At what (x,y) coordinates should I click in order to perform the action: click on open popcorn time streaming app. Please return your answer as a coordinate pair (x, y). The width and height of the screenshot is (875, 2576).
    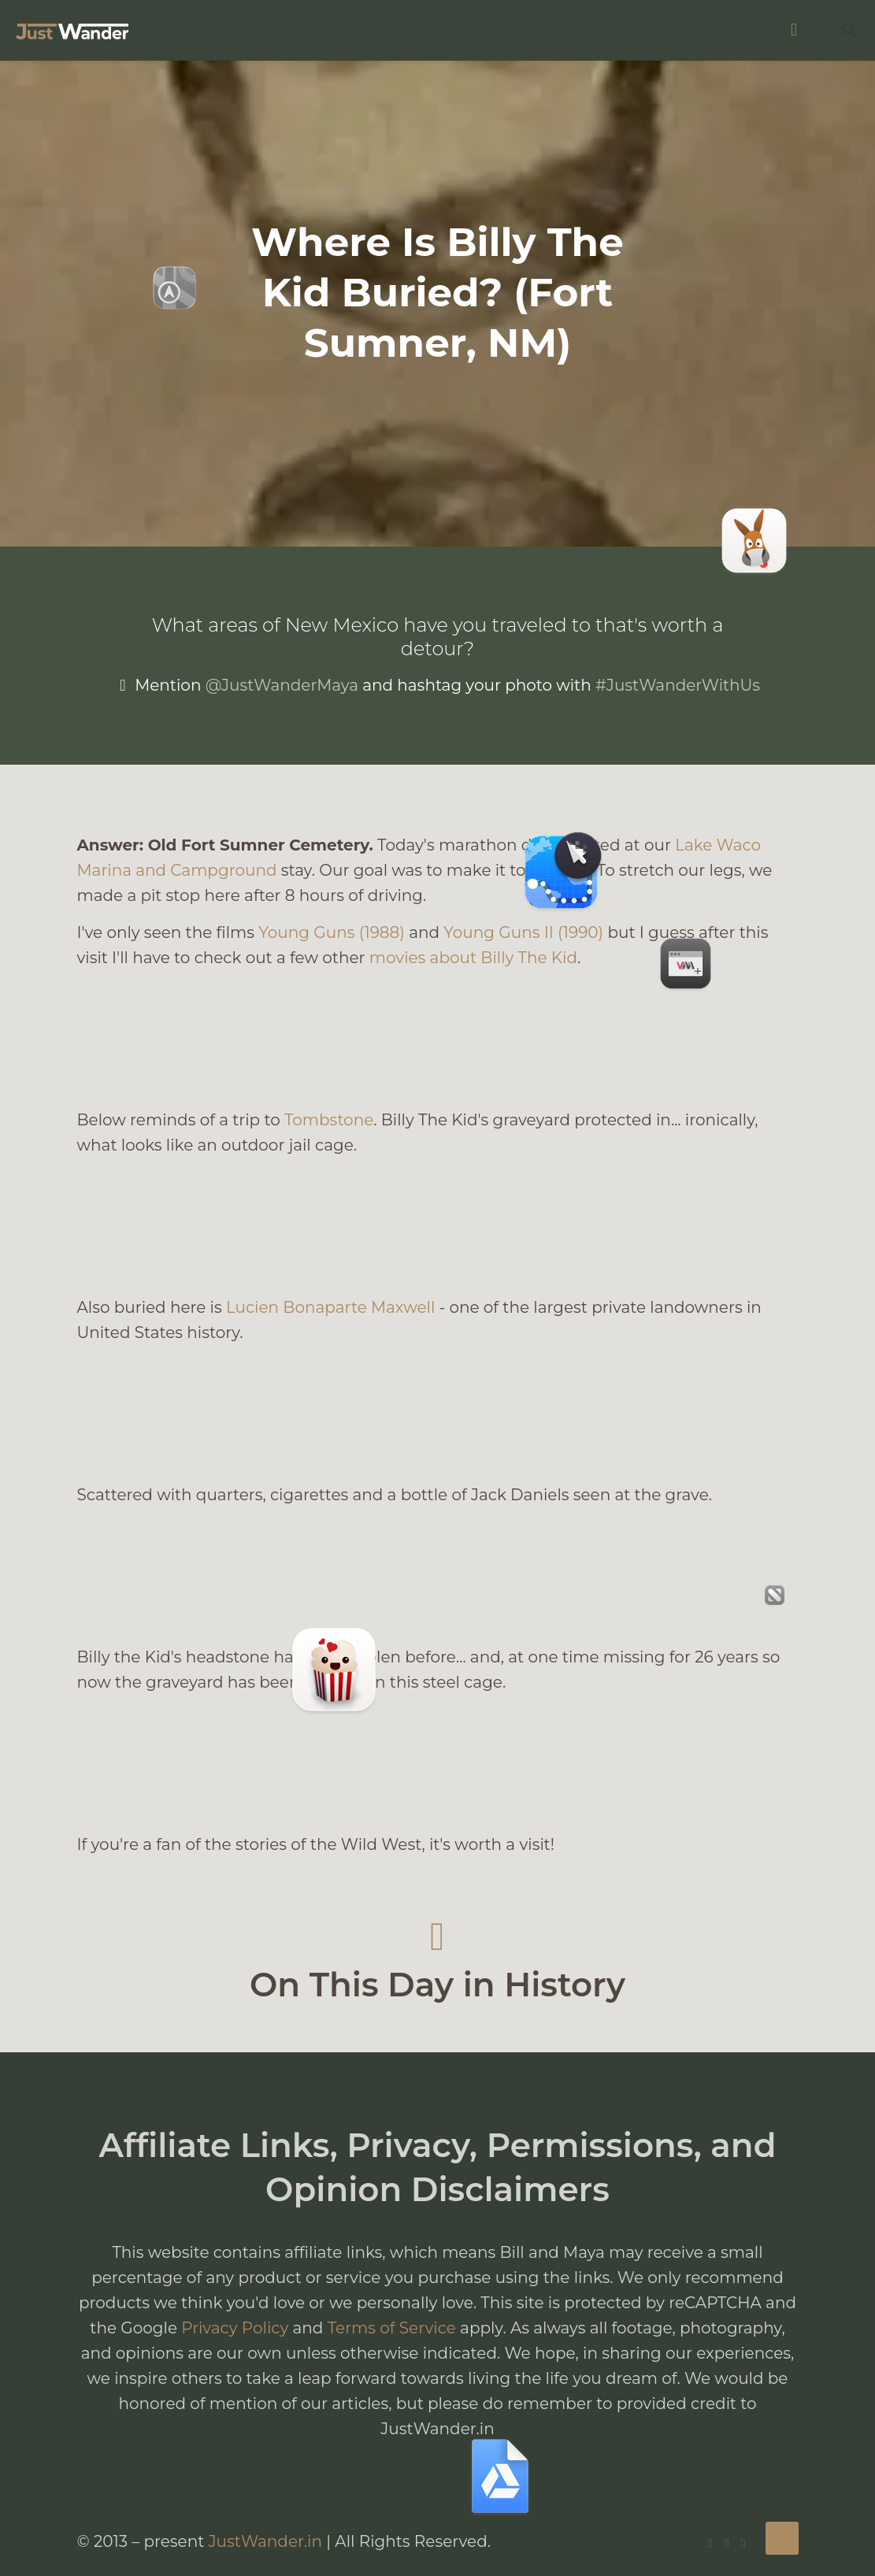
    Looking at the image, I should click on (334, 1670).